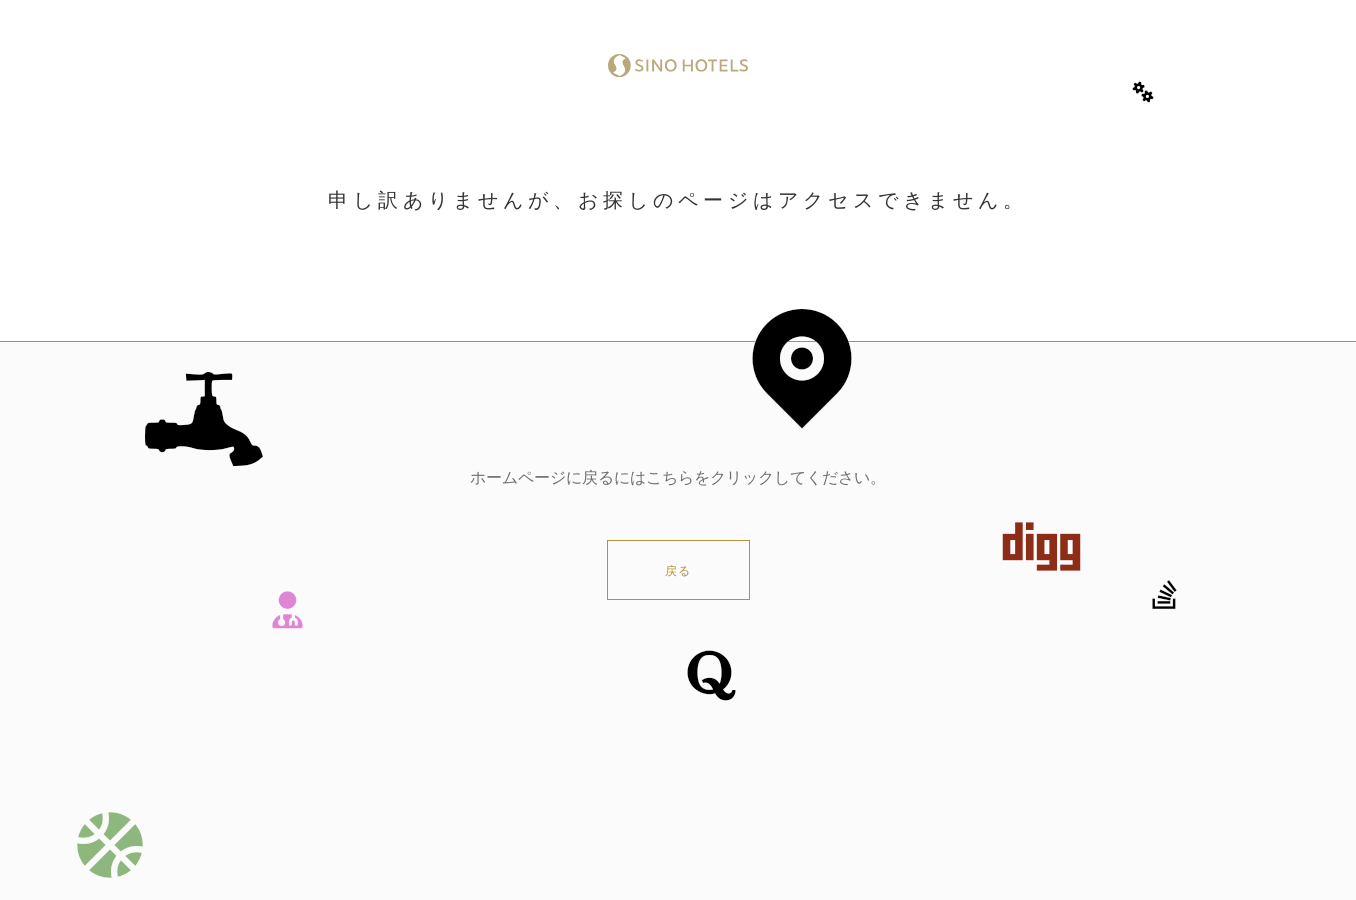  Describe the element at coordinates (1164, 594) in the screenshot. I see `visit stack overflow website` at that location.